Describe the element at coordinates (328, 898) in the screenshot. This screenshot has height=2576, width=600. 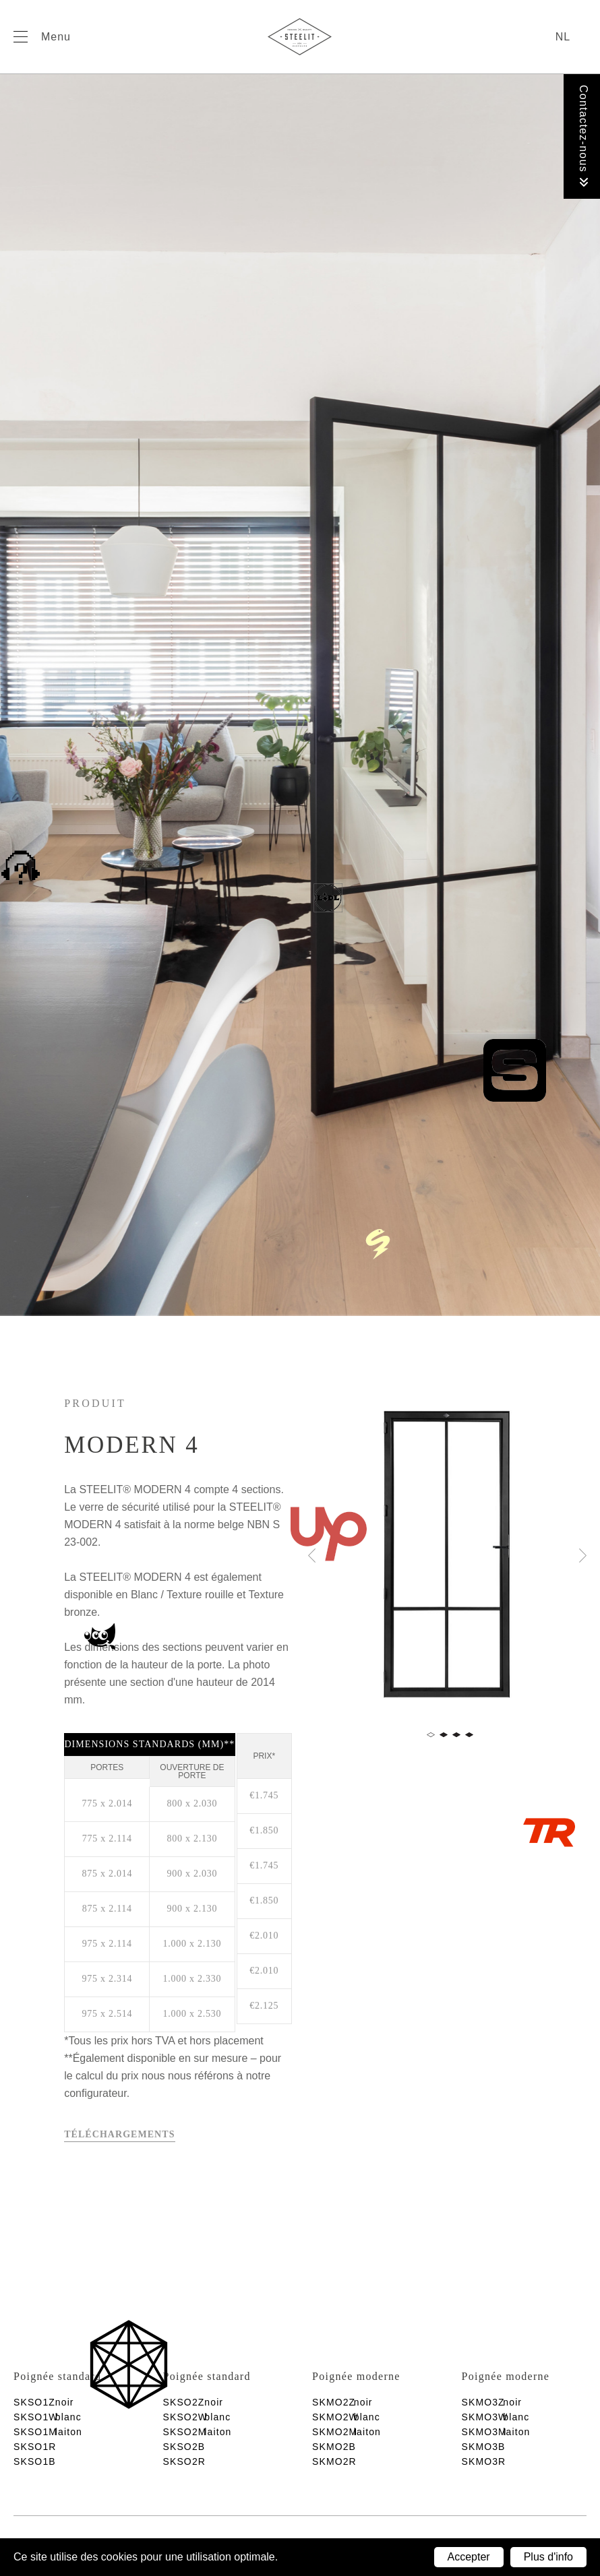
I see `open the Lidl shopping app` at that location.